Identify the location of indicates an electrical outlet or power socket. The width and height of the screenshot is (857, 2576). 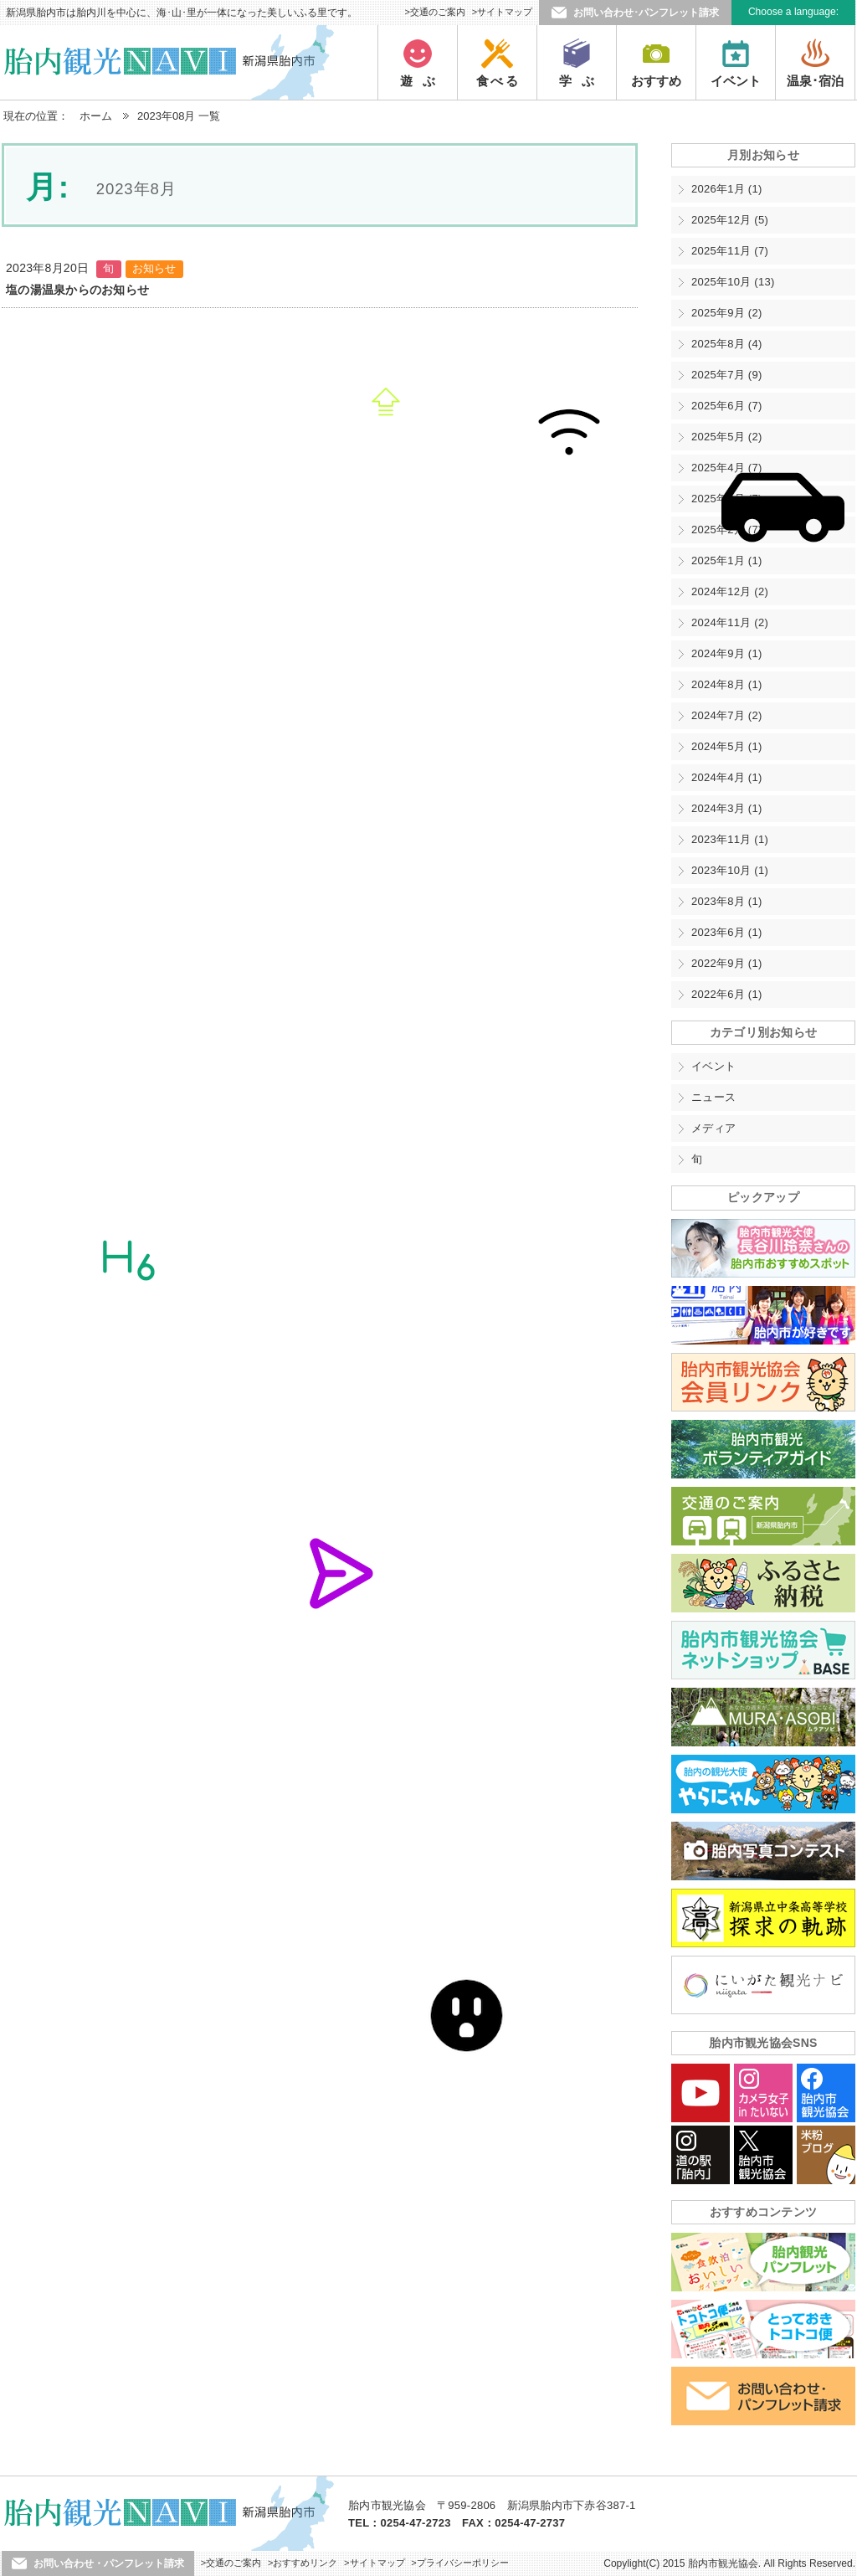
(466, 2015).